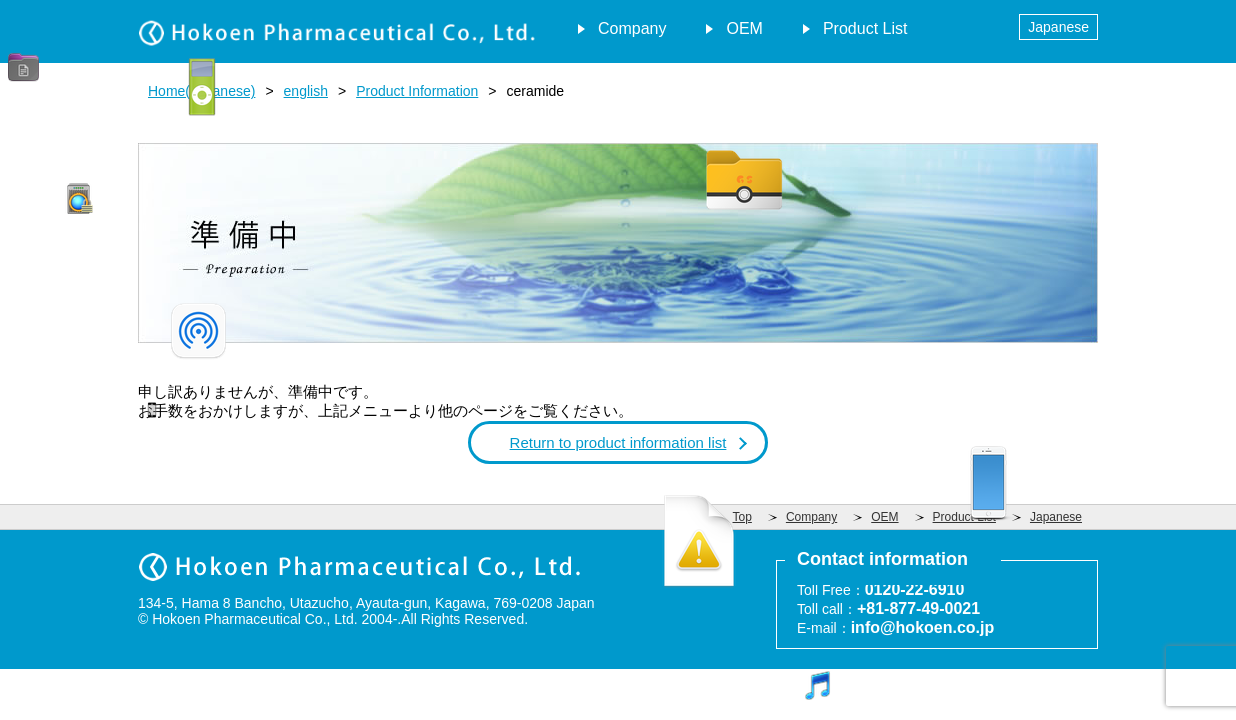  What do you see at coordinates (818, 685) in the screenshot?
I see `access your music library` at bounding box center [818, 685].